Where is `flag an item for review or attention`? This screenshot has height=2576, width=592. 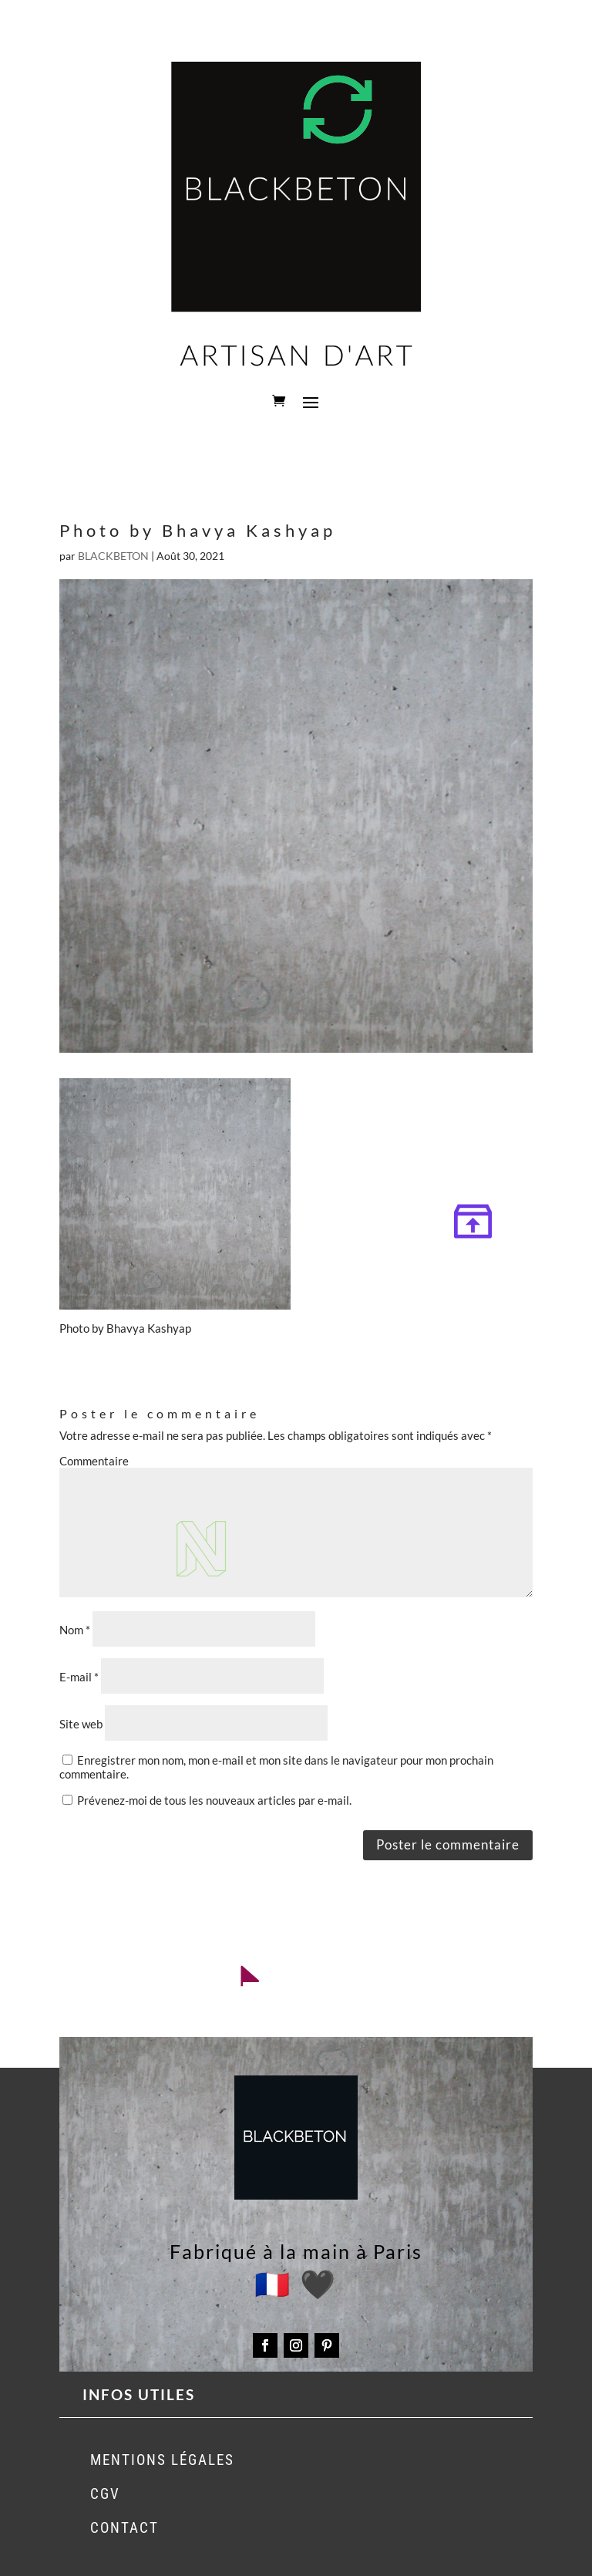
flag an item for review or attention is located at coordinates (249, 1976).